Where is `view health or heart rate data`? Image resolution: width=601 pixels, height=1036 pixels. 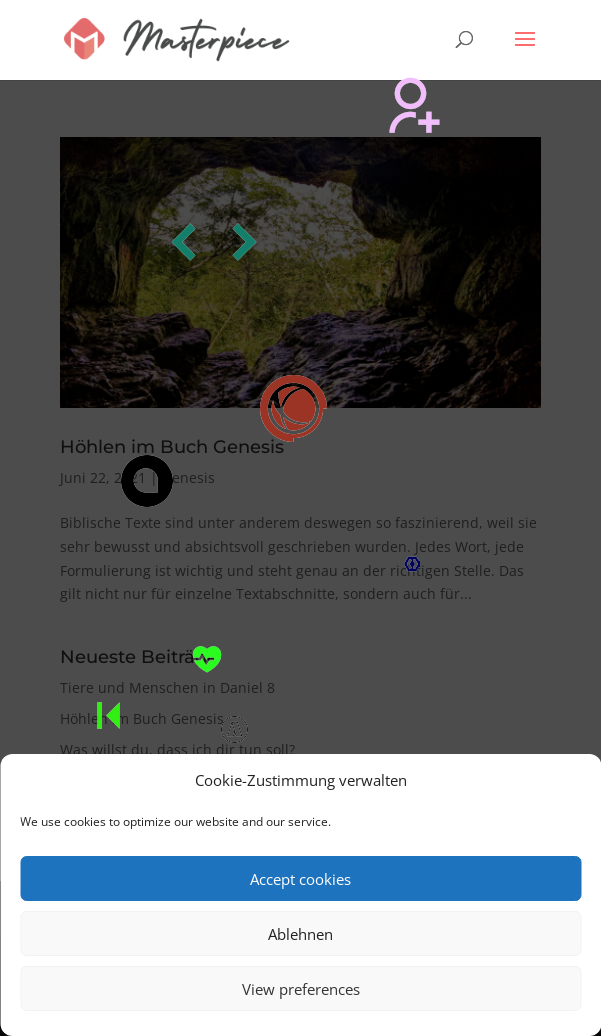 view health or heart rate data is located at coordinates (207, 659).